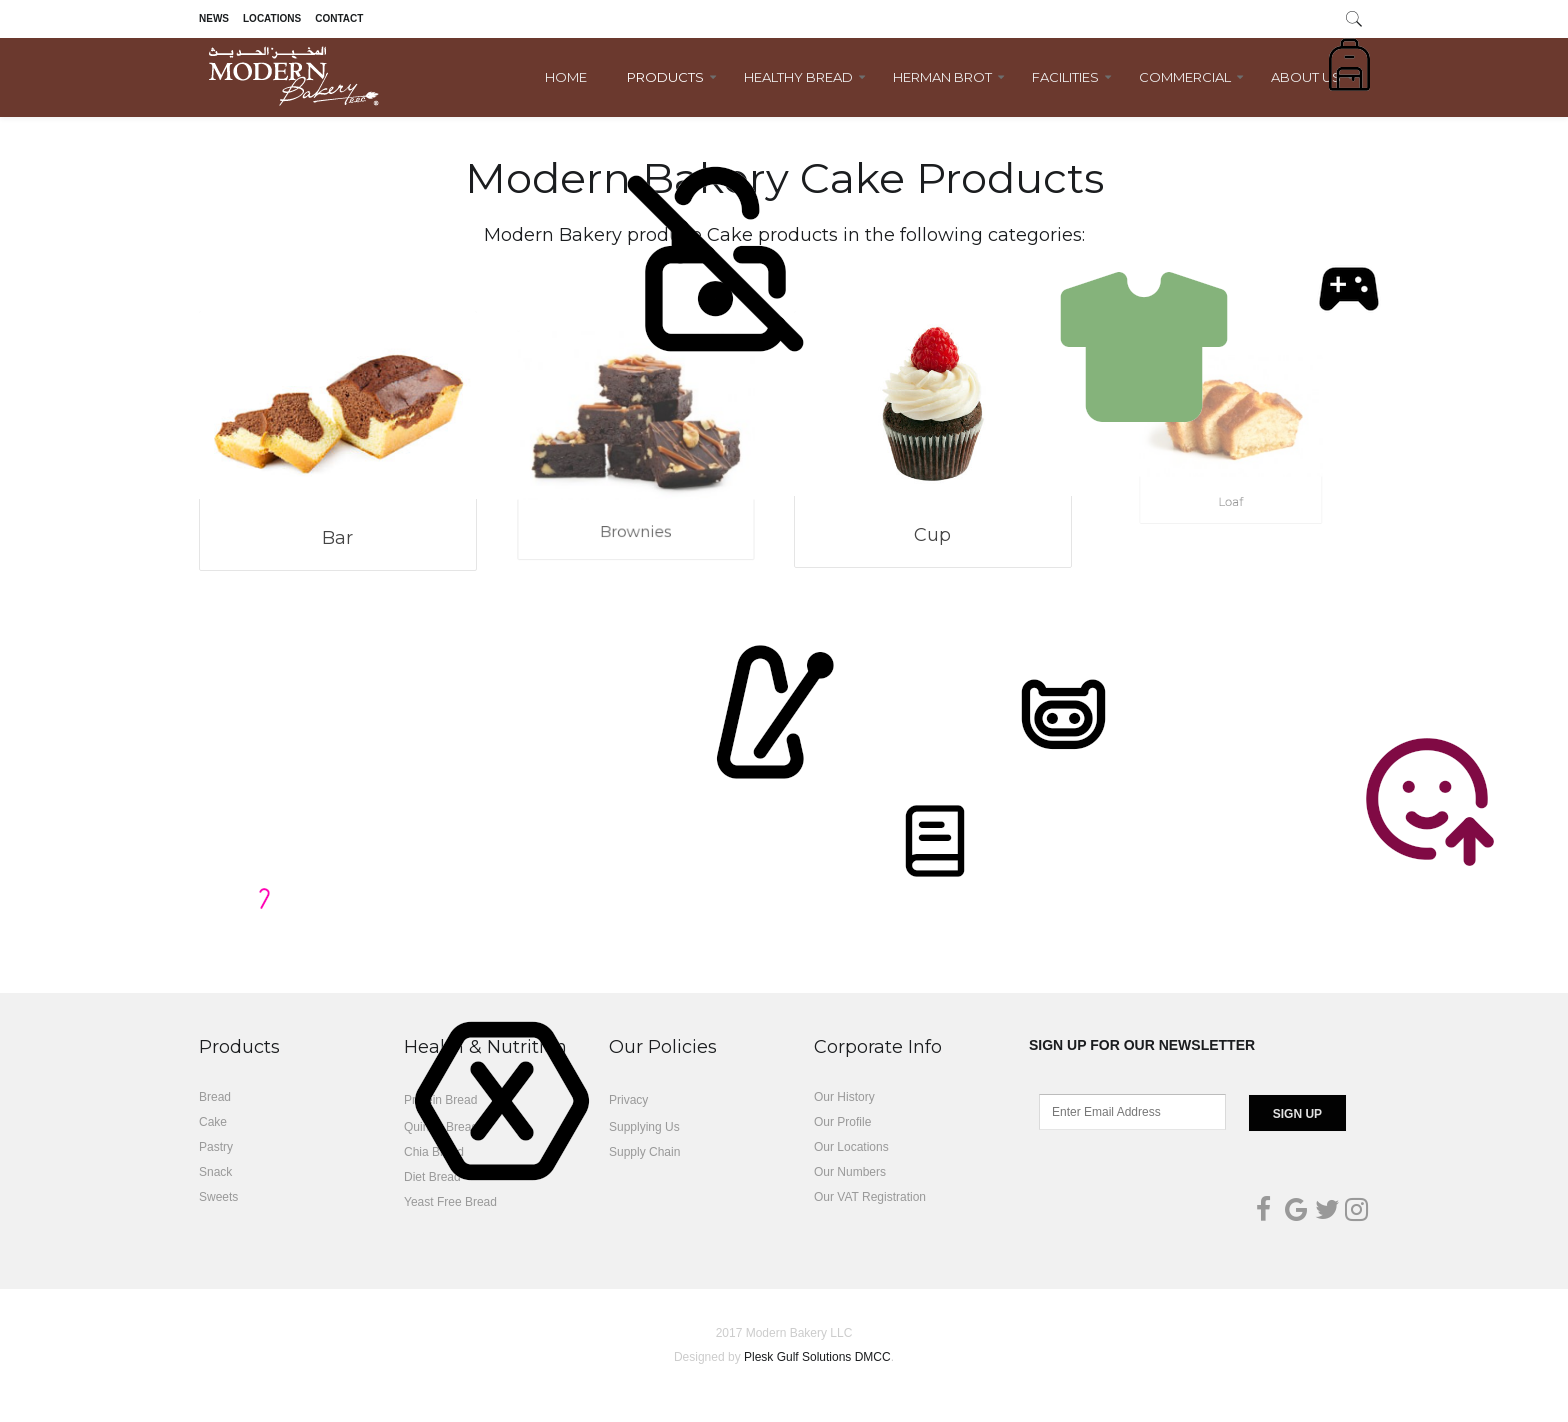 The height and width of the screenshot is (1422, 1568). What do you see at coordinates (1349, 66) in the screenshot?
I see `access your inventory or stored items` at bounding box center [1349, 66].